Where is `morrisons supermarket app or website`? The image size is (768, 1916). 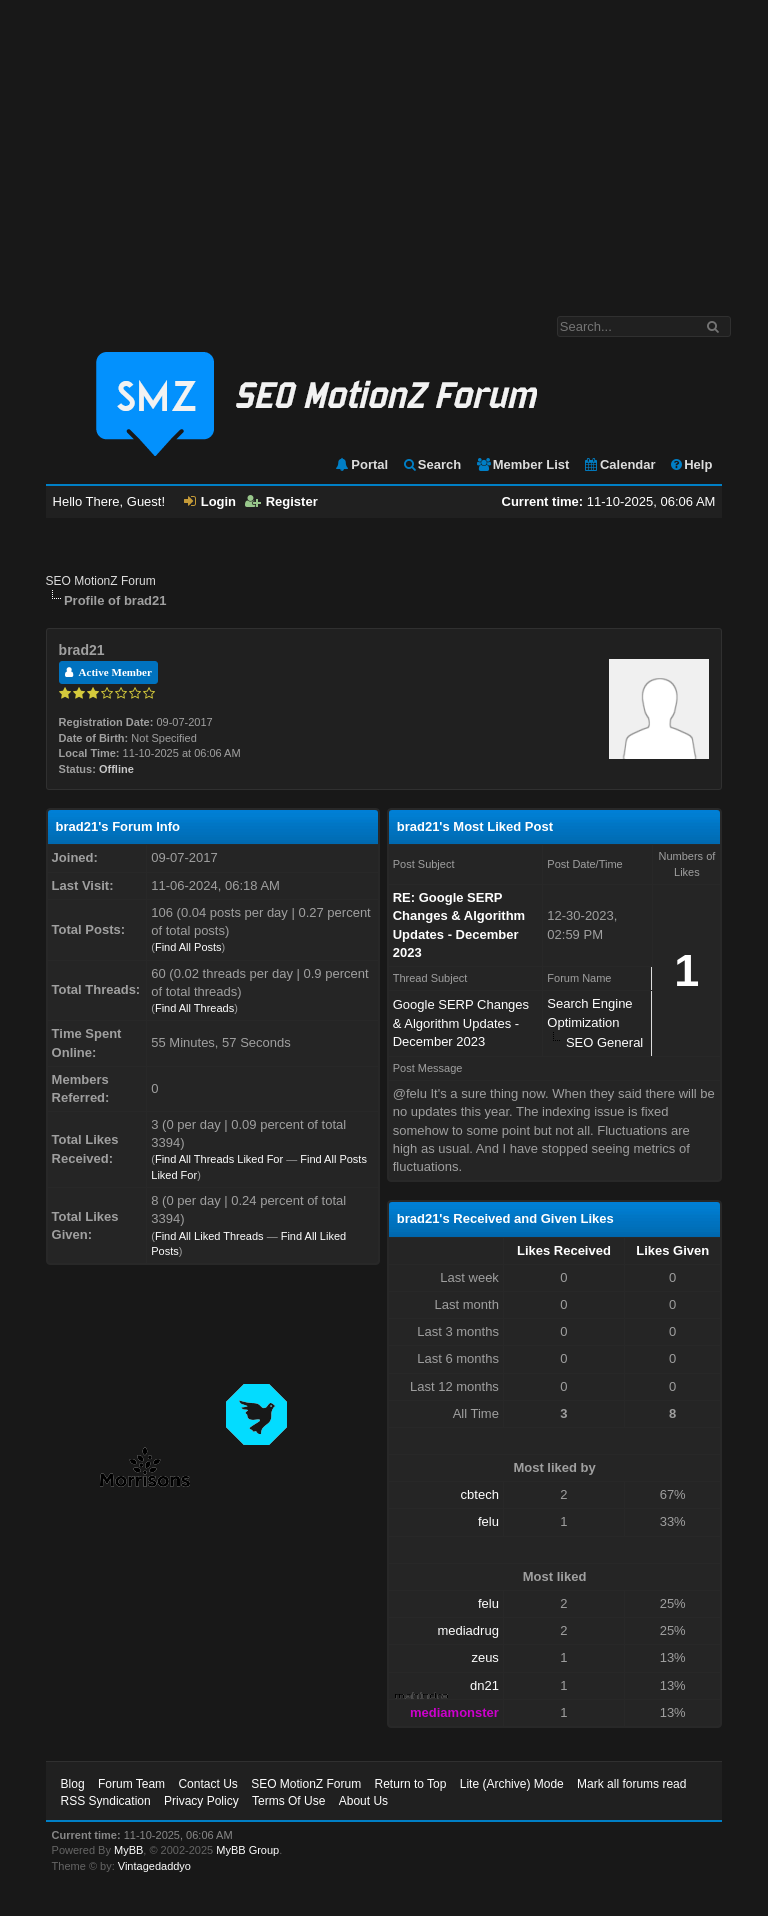 morrisons supermarket app or website is located at coordinates (145, 1467).